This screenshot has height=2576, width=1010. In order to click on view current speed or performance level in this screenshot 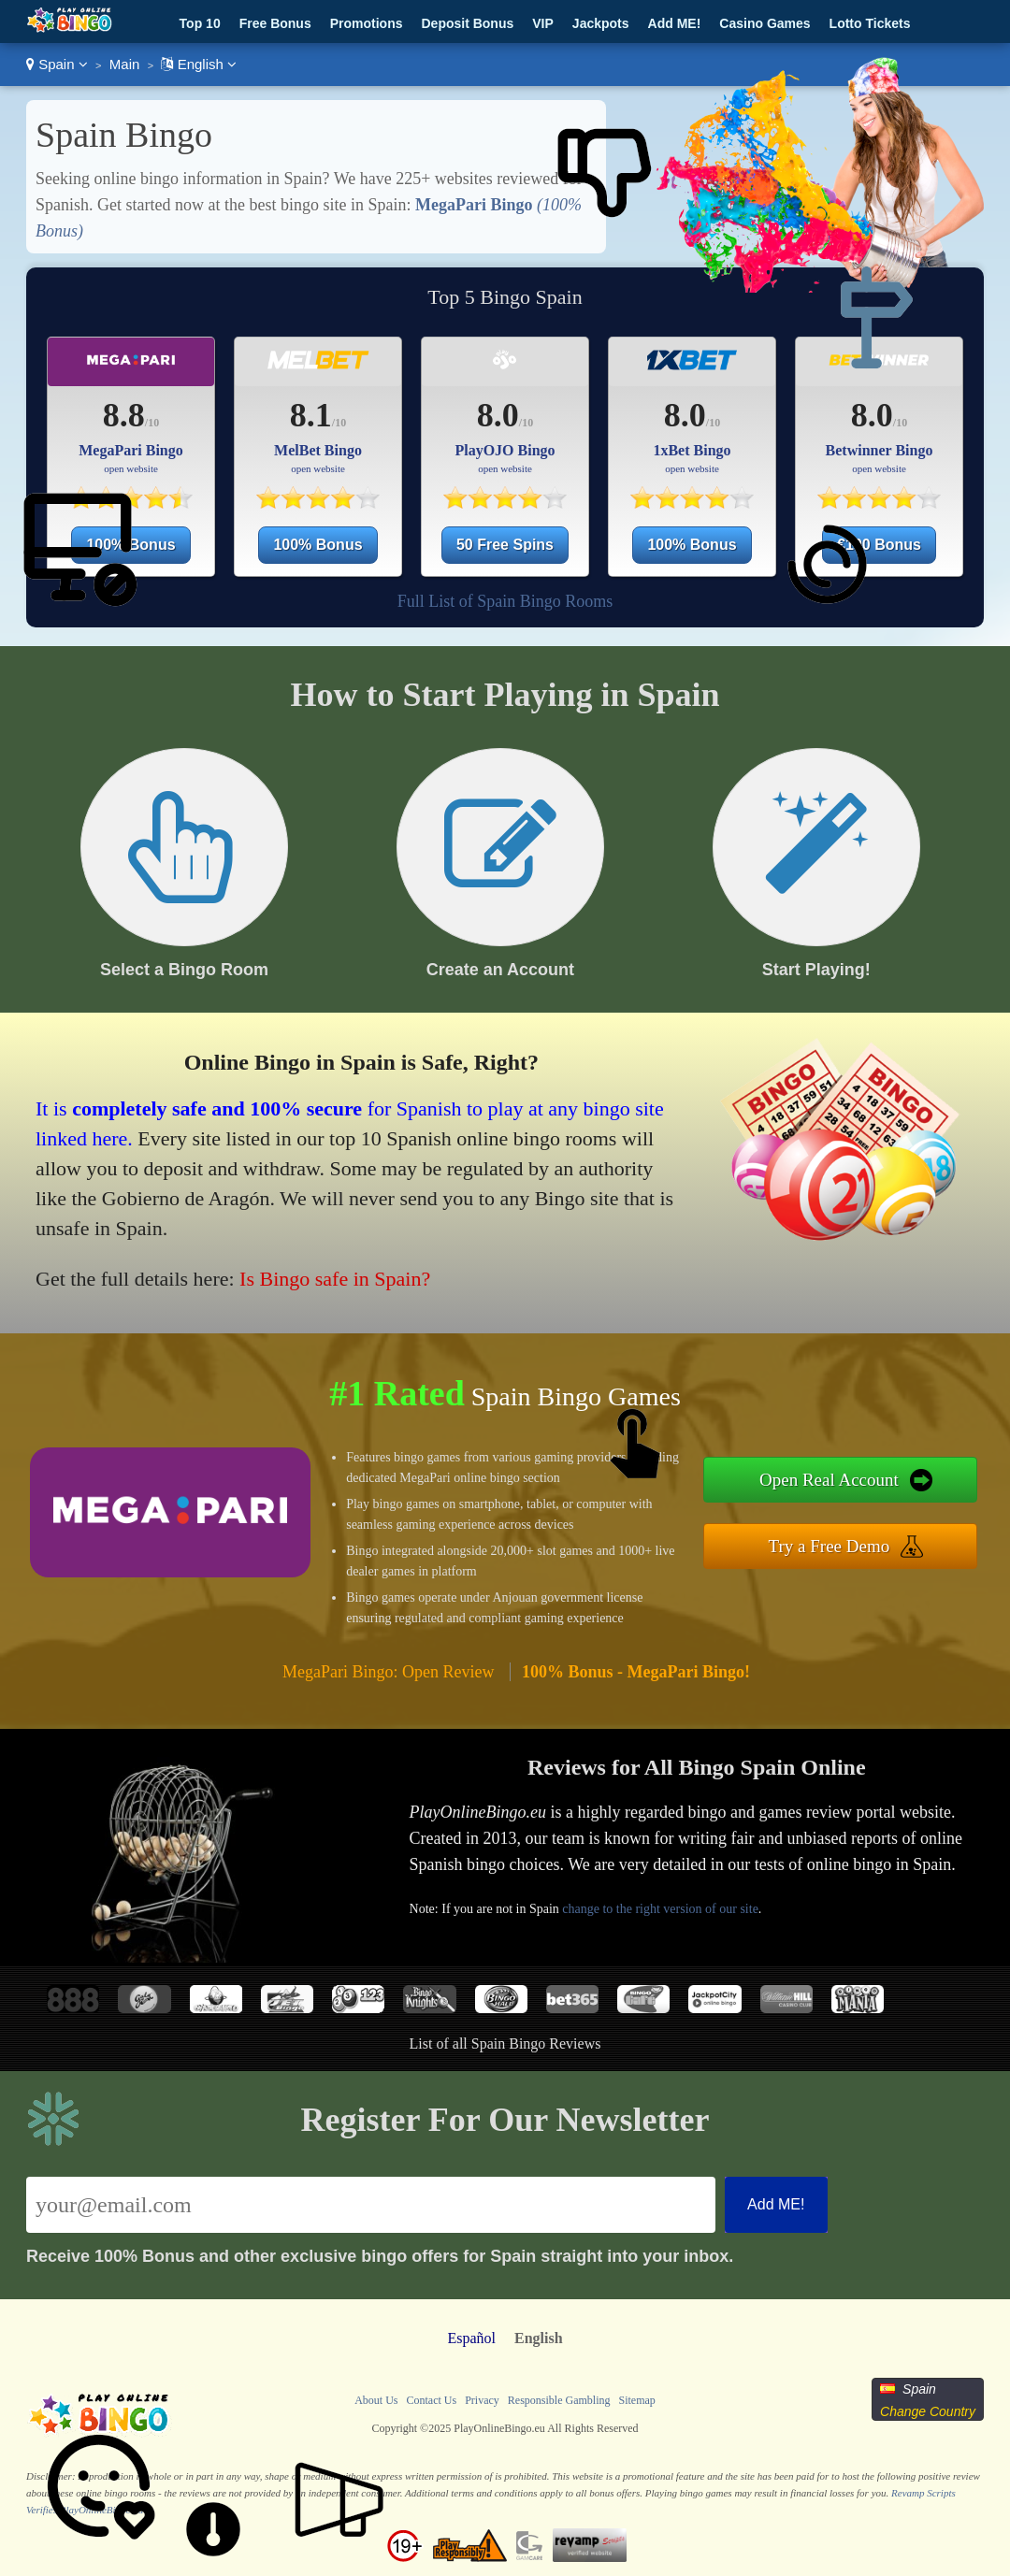, I will do `click(213, 2529)`.